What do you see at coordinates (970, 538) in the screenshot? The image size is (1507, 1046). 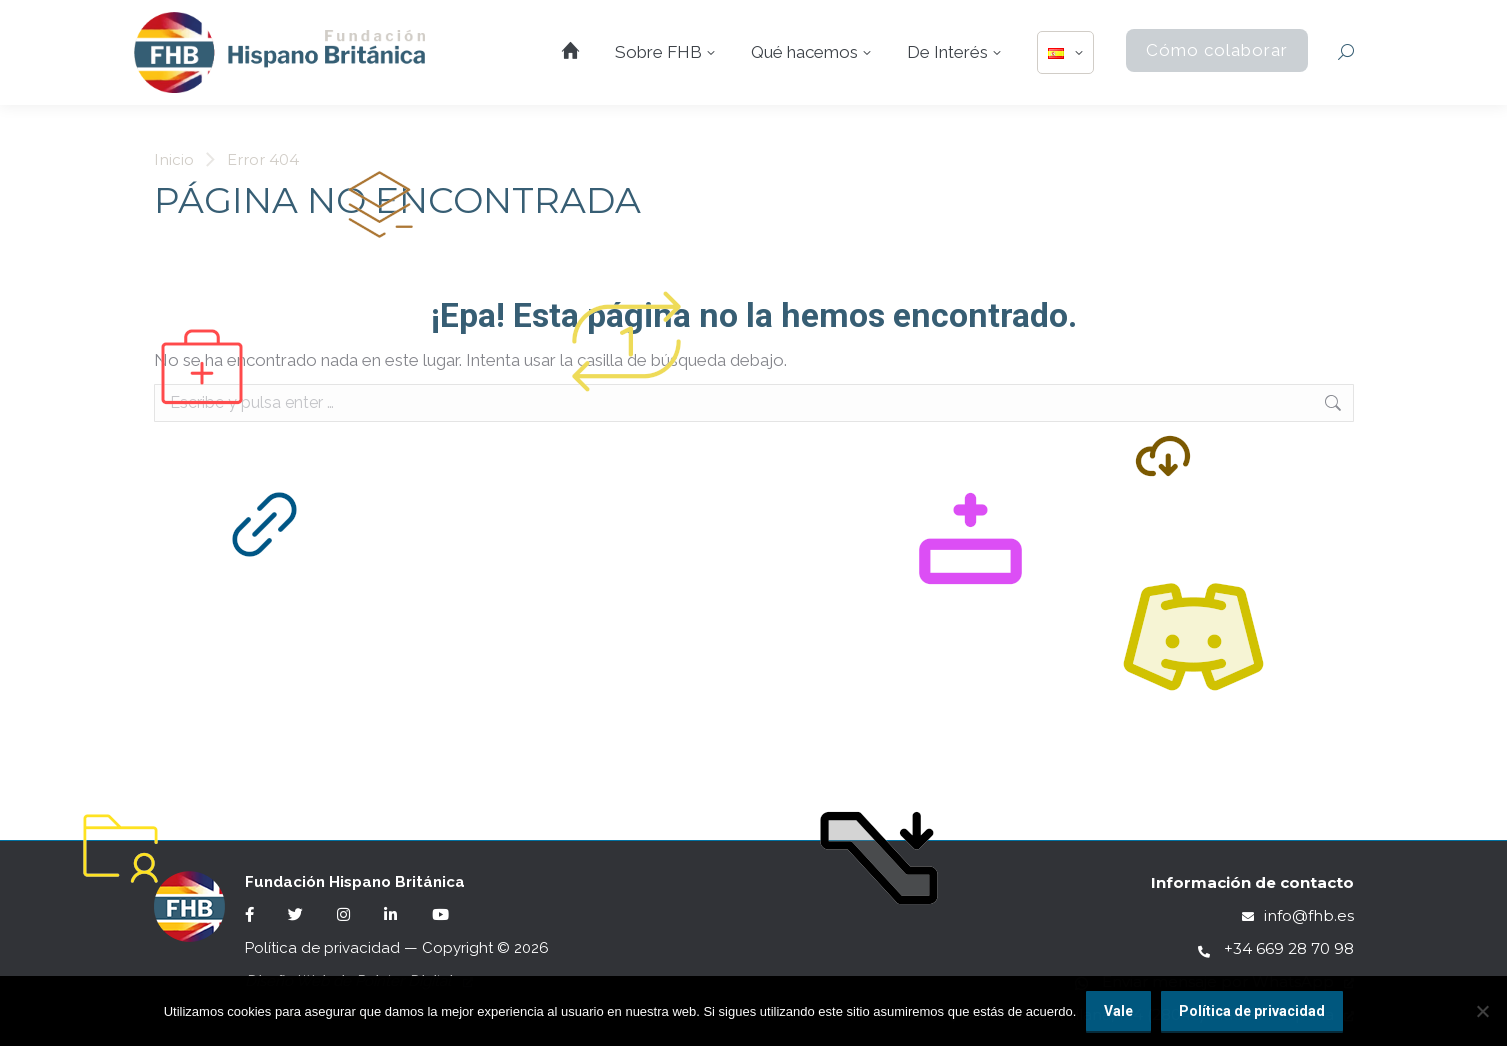 I see `insert a new row above` at bounding box center [970, 538].